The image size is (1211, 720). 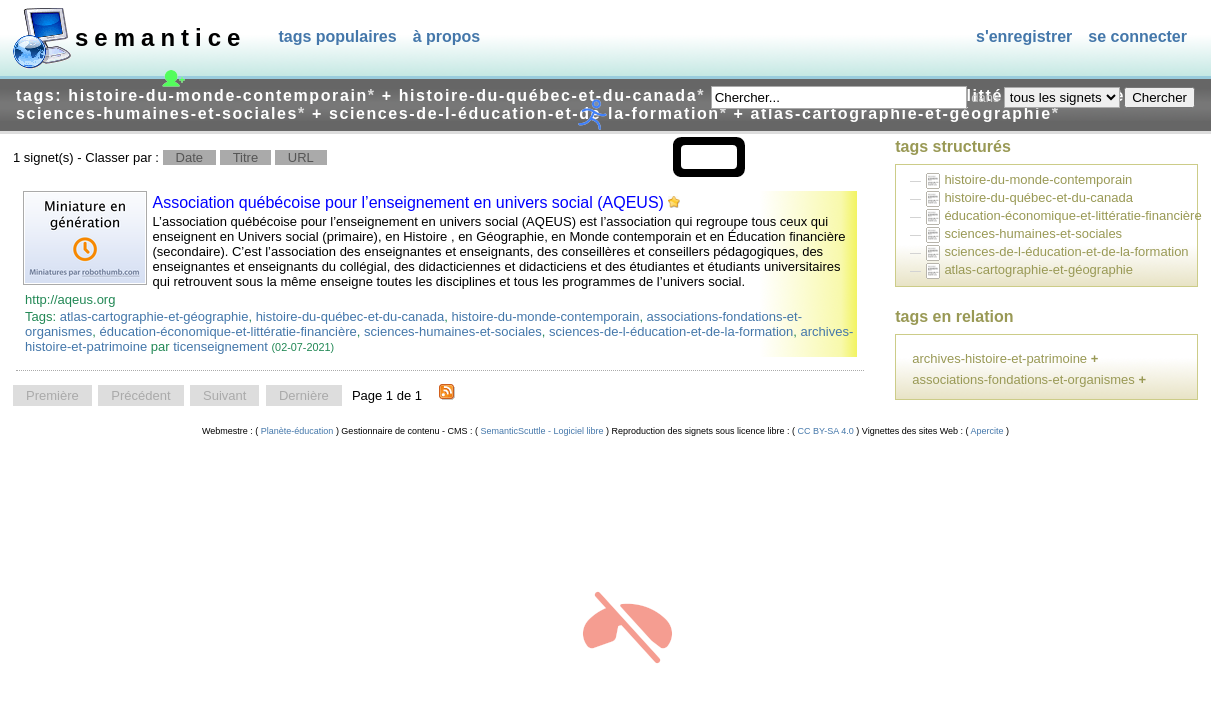 What do you see at coordinates (593, 114) in the screenshot?
I see `start a running or fitness activity` at bounding box center [593, 114].